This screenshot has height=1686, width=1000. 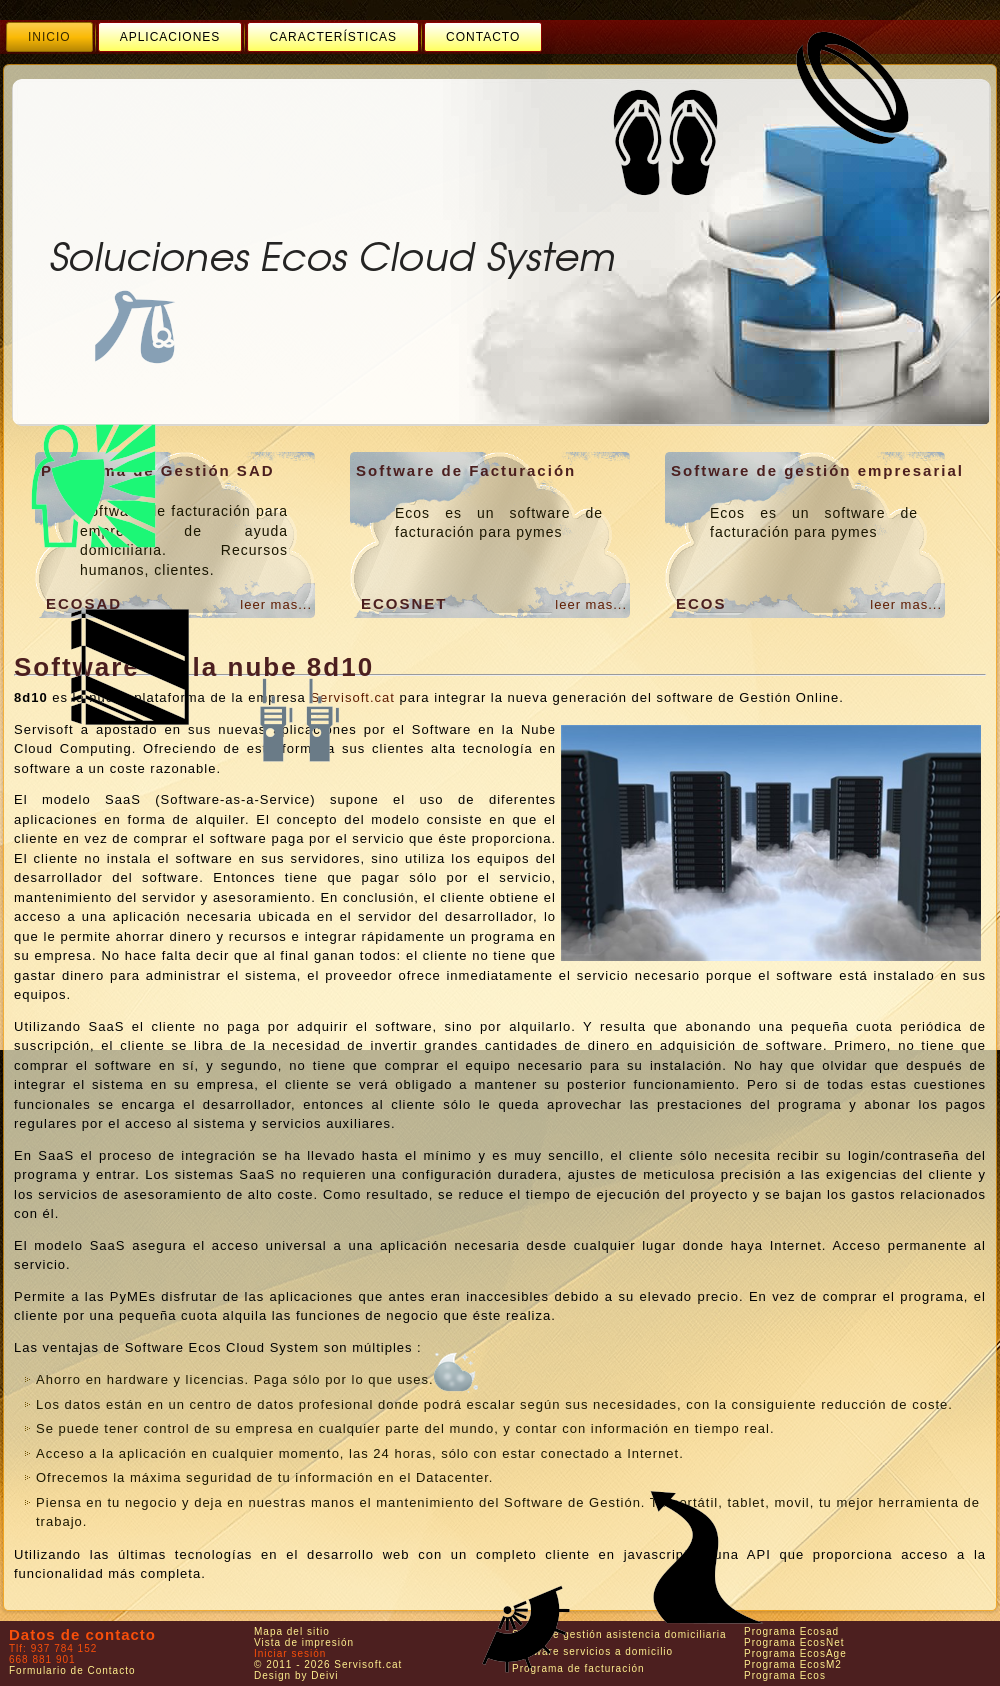 What do you see at coordinates (456, 1372) in the screenshot?
I see `indicates cloudy nighttime weather conditions` at bounding box center [456, 1372].